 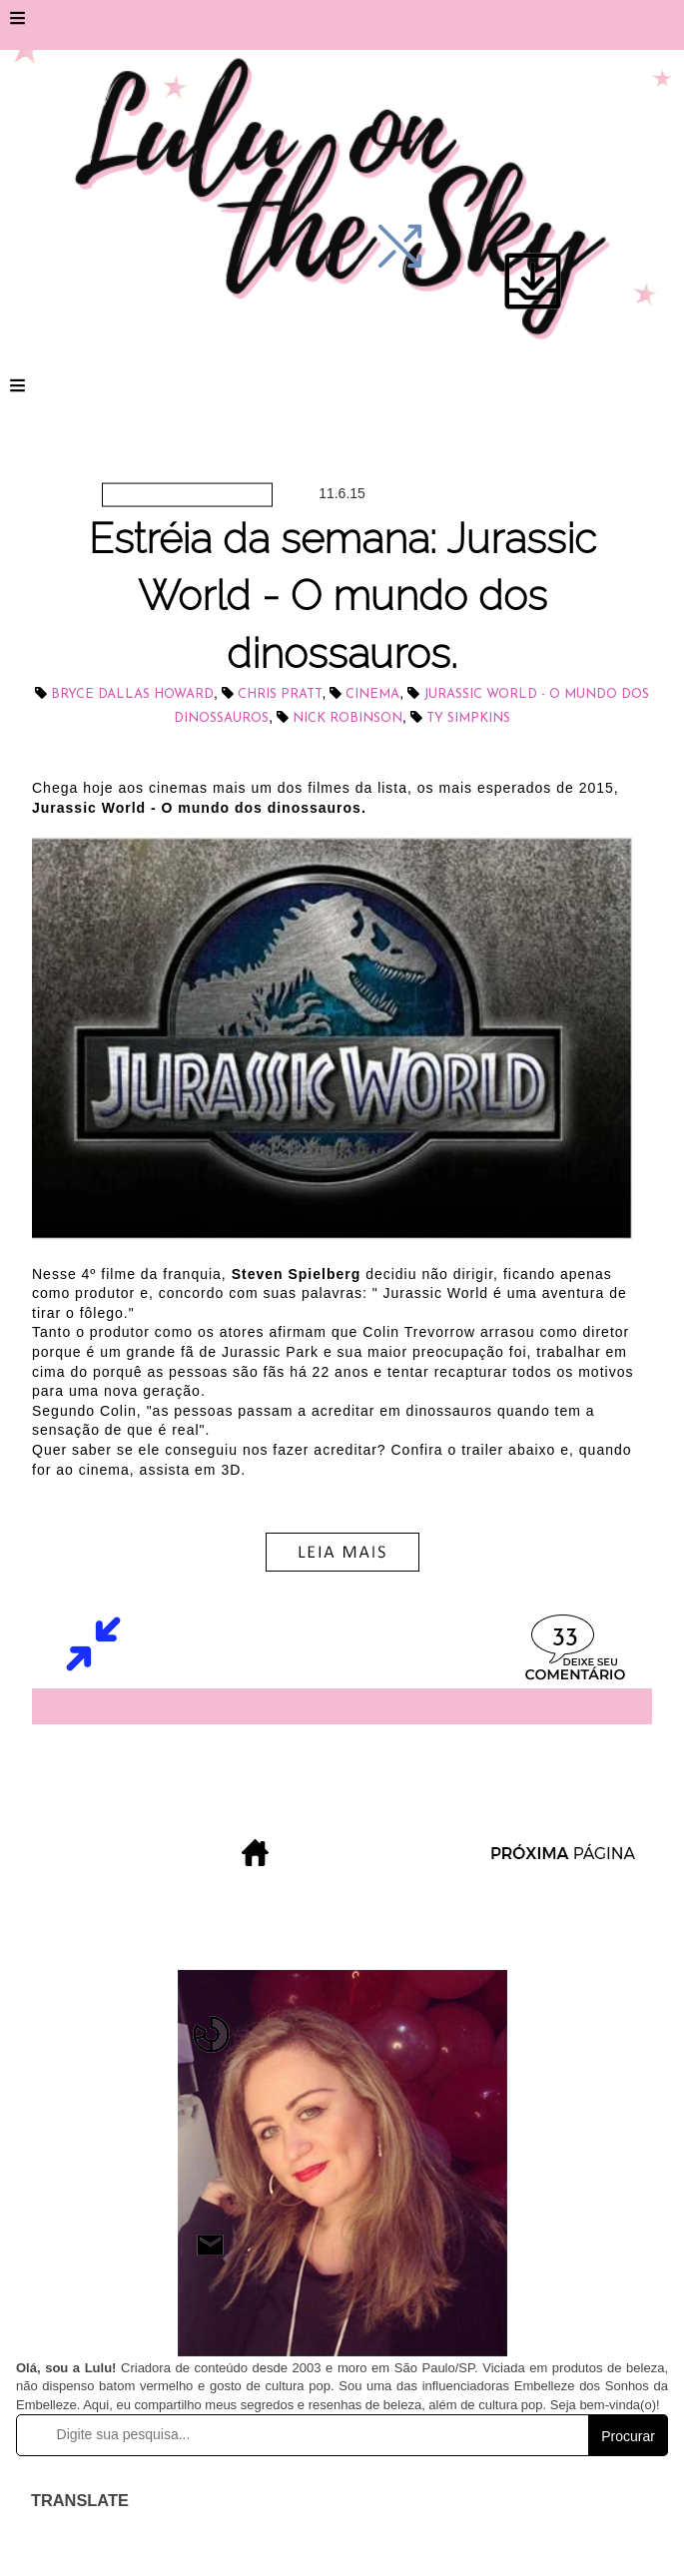 What do you see at coordinates (211, 2034) in the screenshot?
I see `view analytics breakdown` at bounding box center [211, 2034].